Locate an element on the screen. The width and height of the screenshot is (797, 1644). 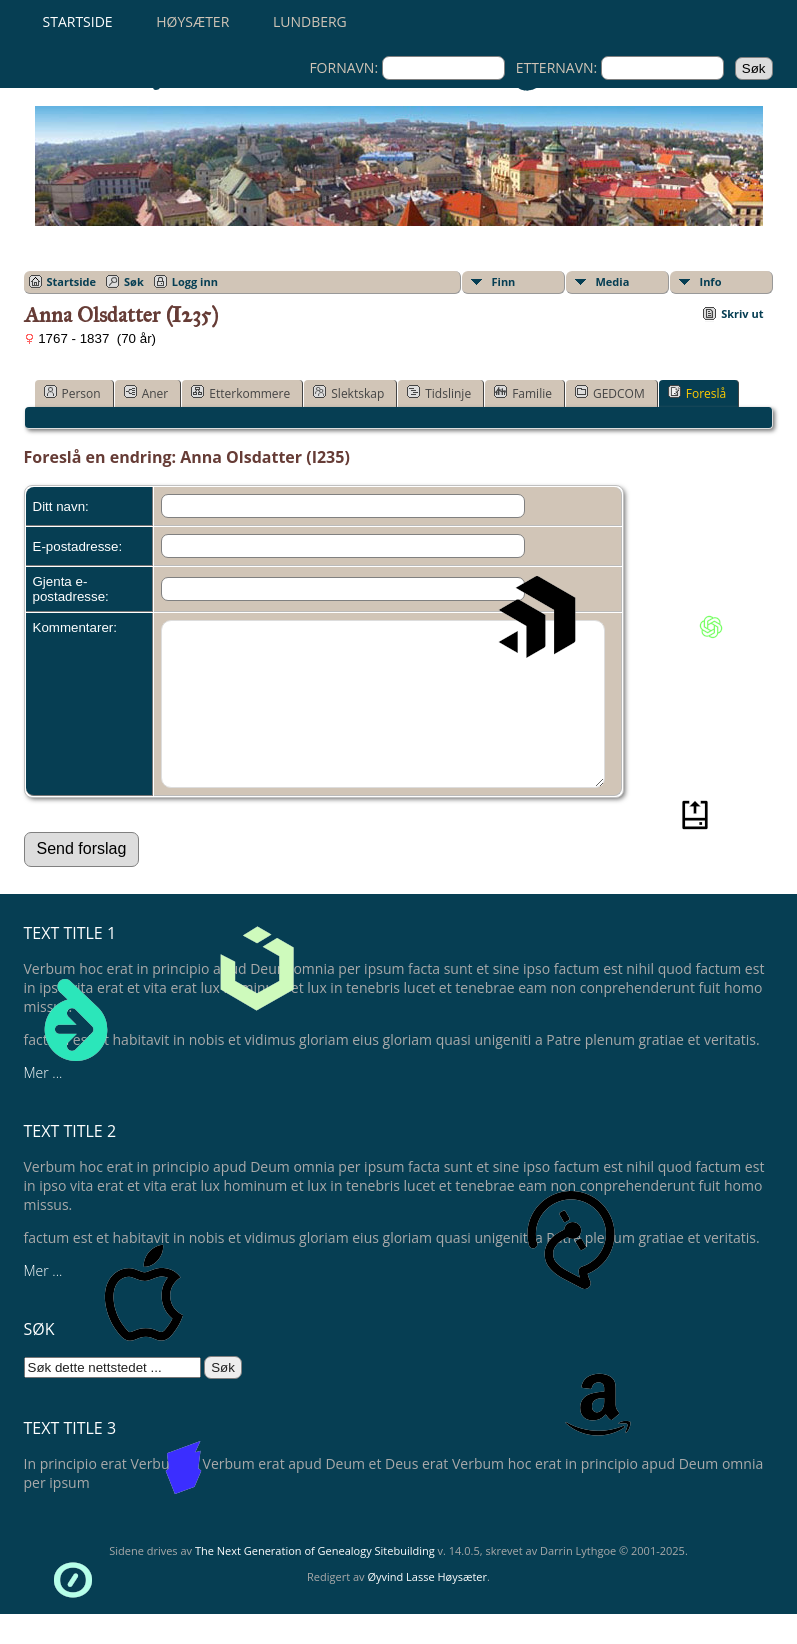
doctrine PHP database library logo is located at coordinates (76, 1020).